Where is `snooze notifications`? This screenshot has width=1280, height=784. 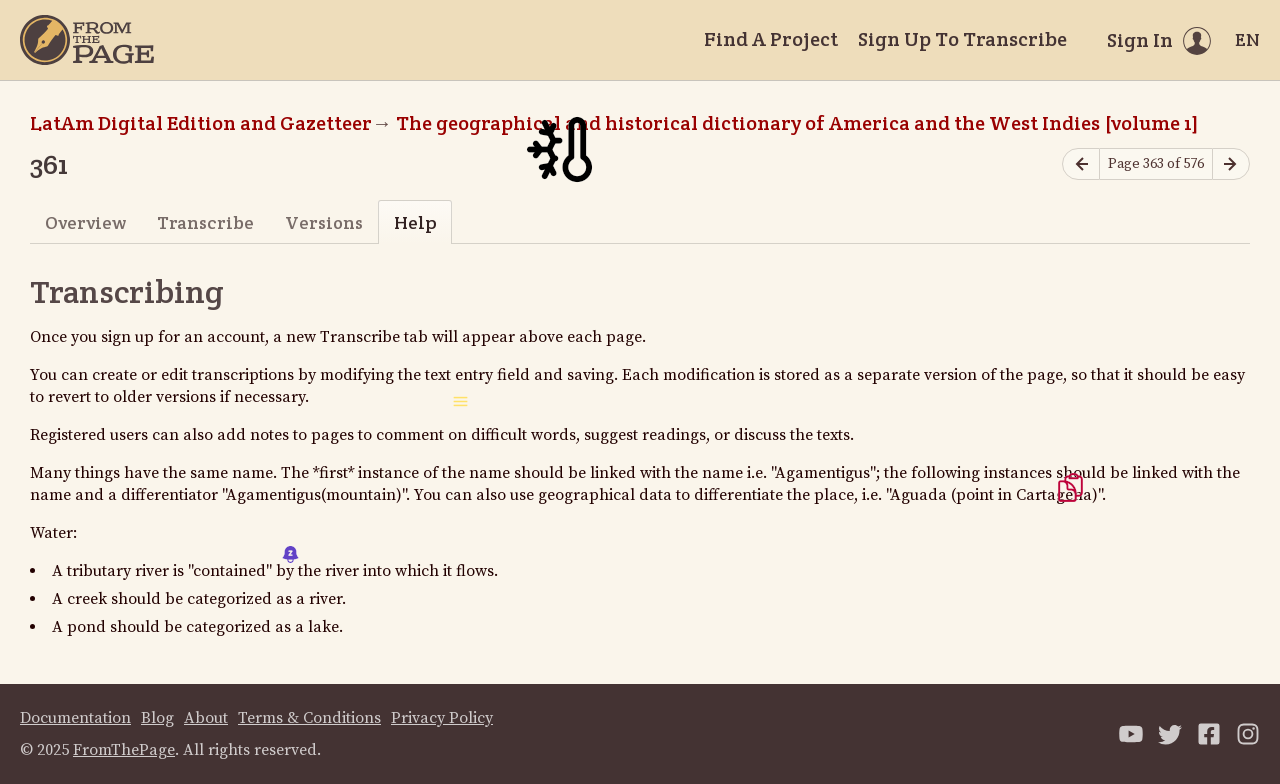 snooze notifications is located at coordinates (290, 554).